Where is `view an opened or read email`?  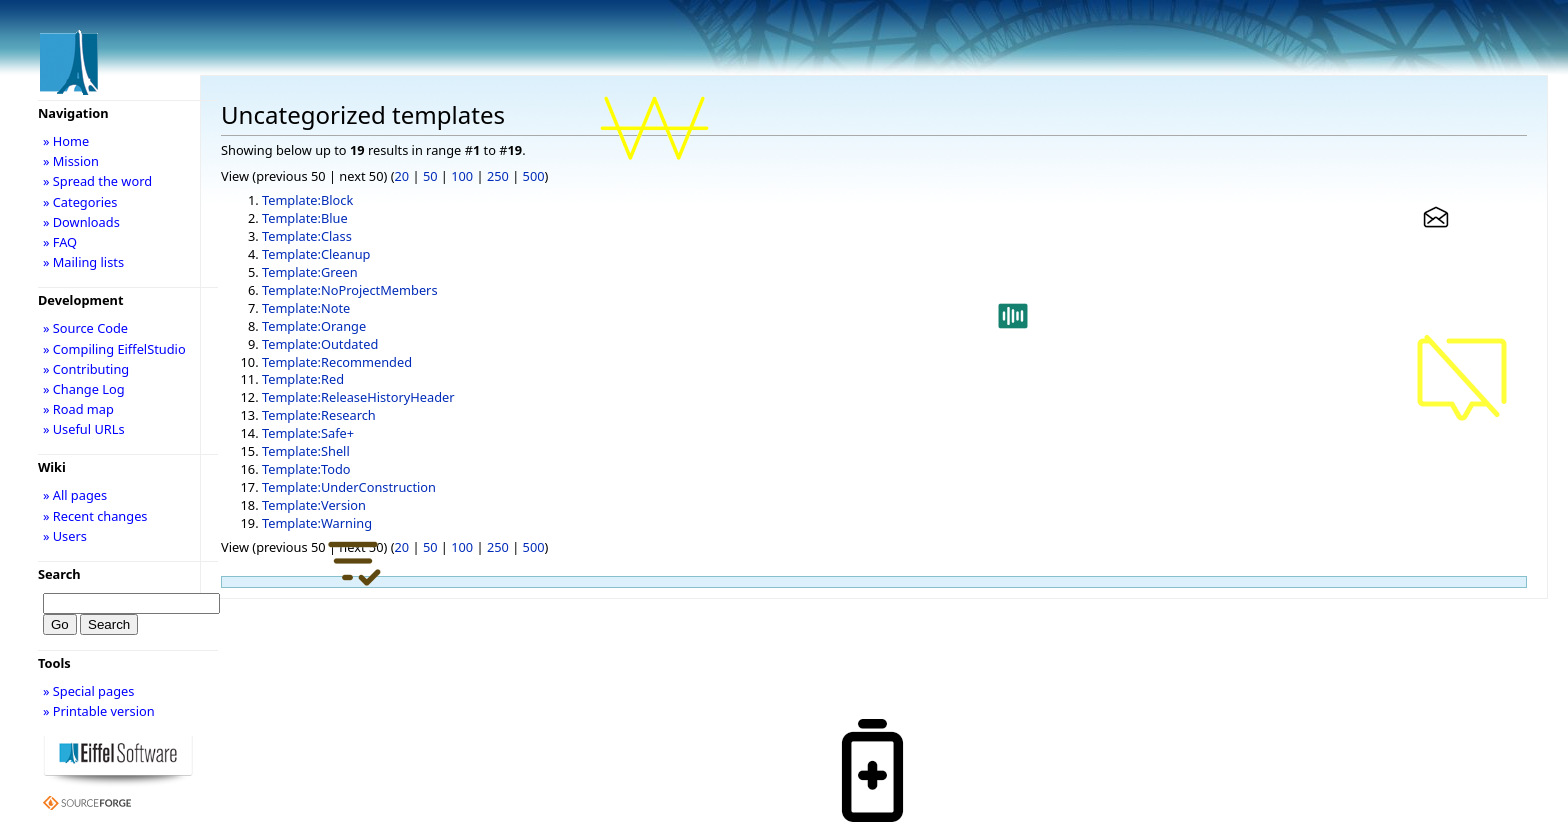
view an opened or read email is located at coordinates (1436, 217).